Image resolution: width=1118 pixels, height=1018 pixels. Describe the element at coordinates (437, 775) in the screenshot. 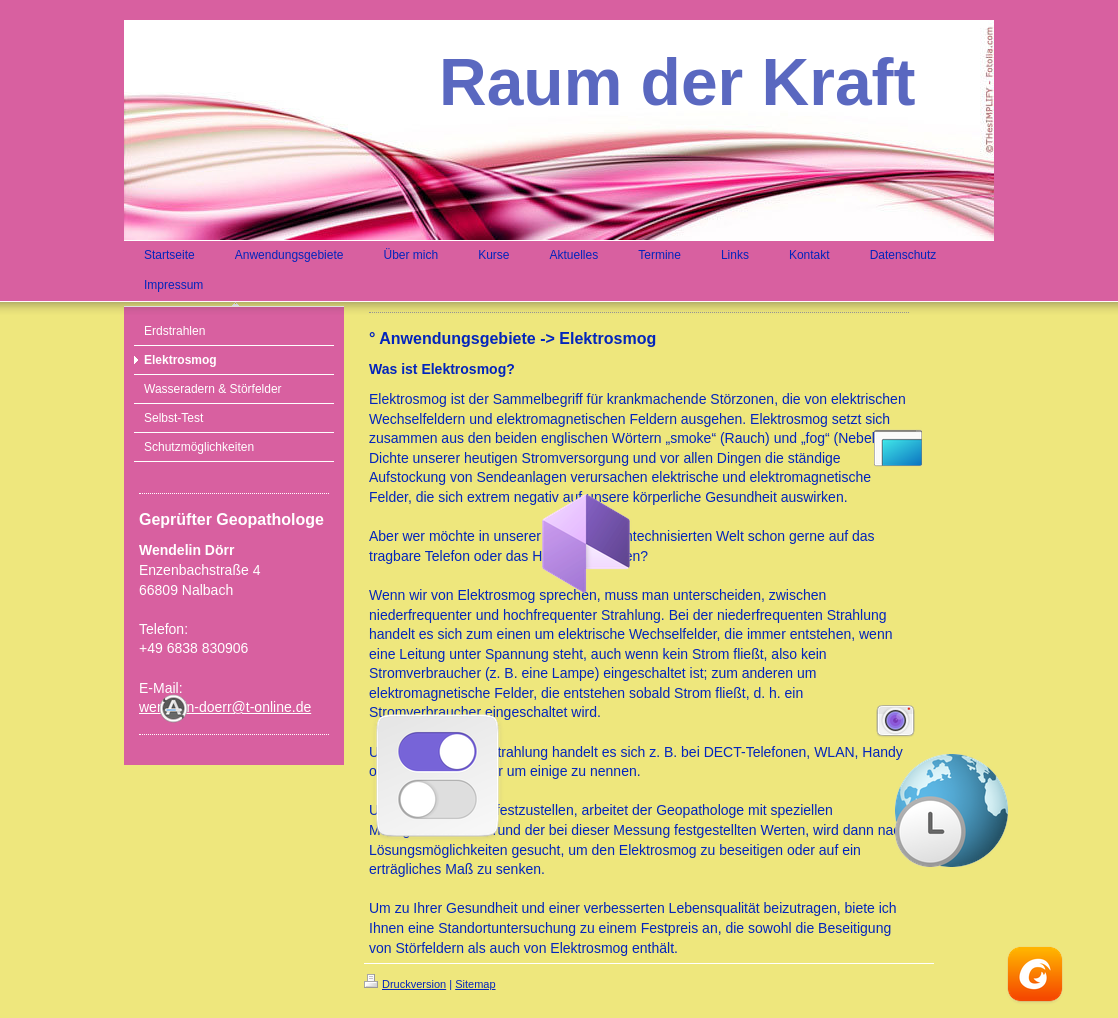

I see `open gnome tweaks application` at that location.